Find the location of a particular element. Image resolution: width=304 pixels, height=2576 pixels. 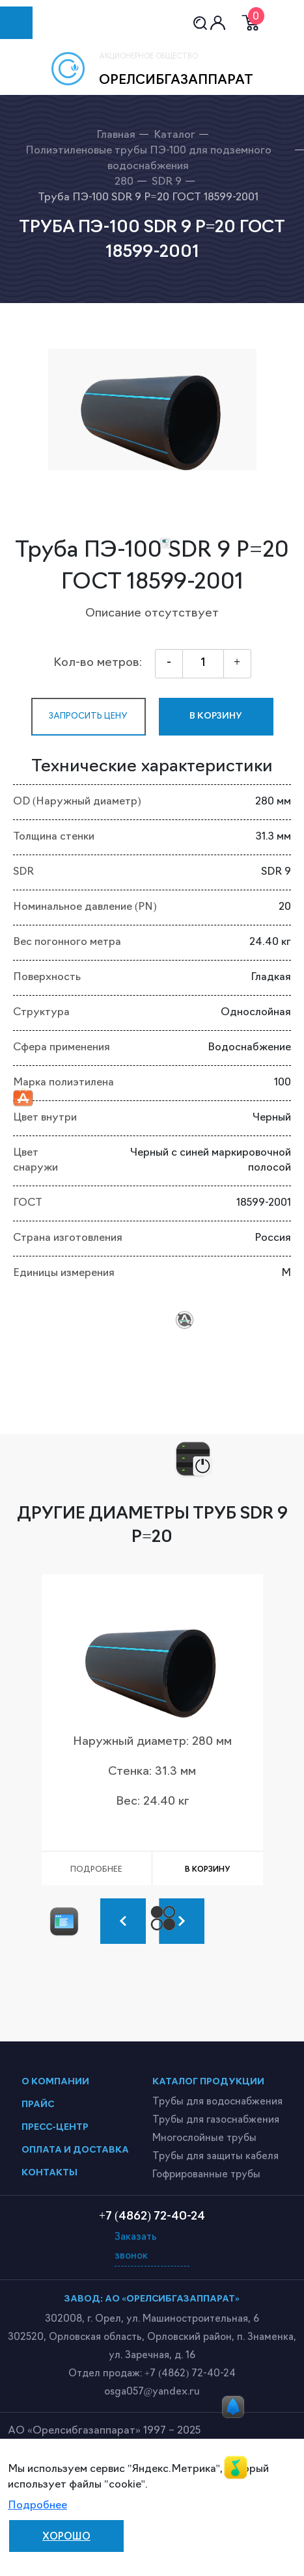

open the software update manager is located at coordinates (184, 1320).